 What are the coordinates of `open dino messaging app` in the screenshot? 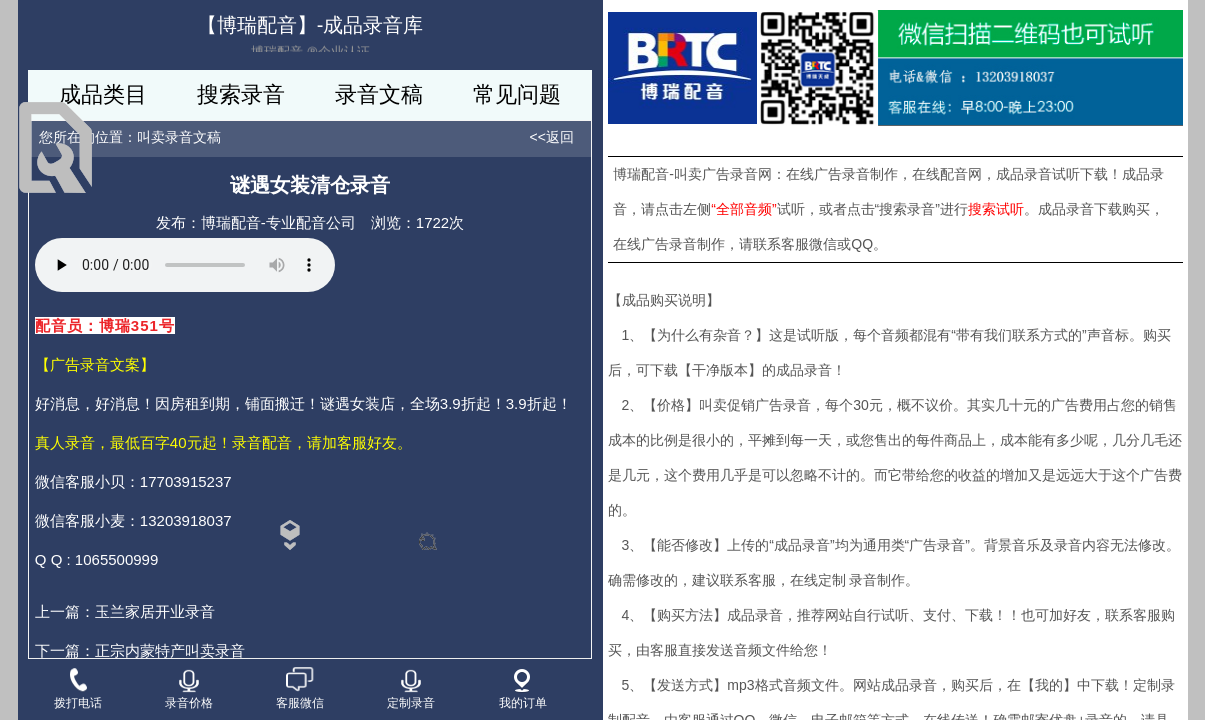 It's located at (428, 541).